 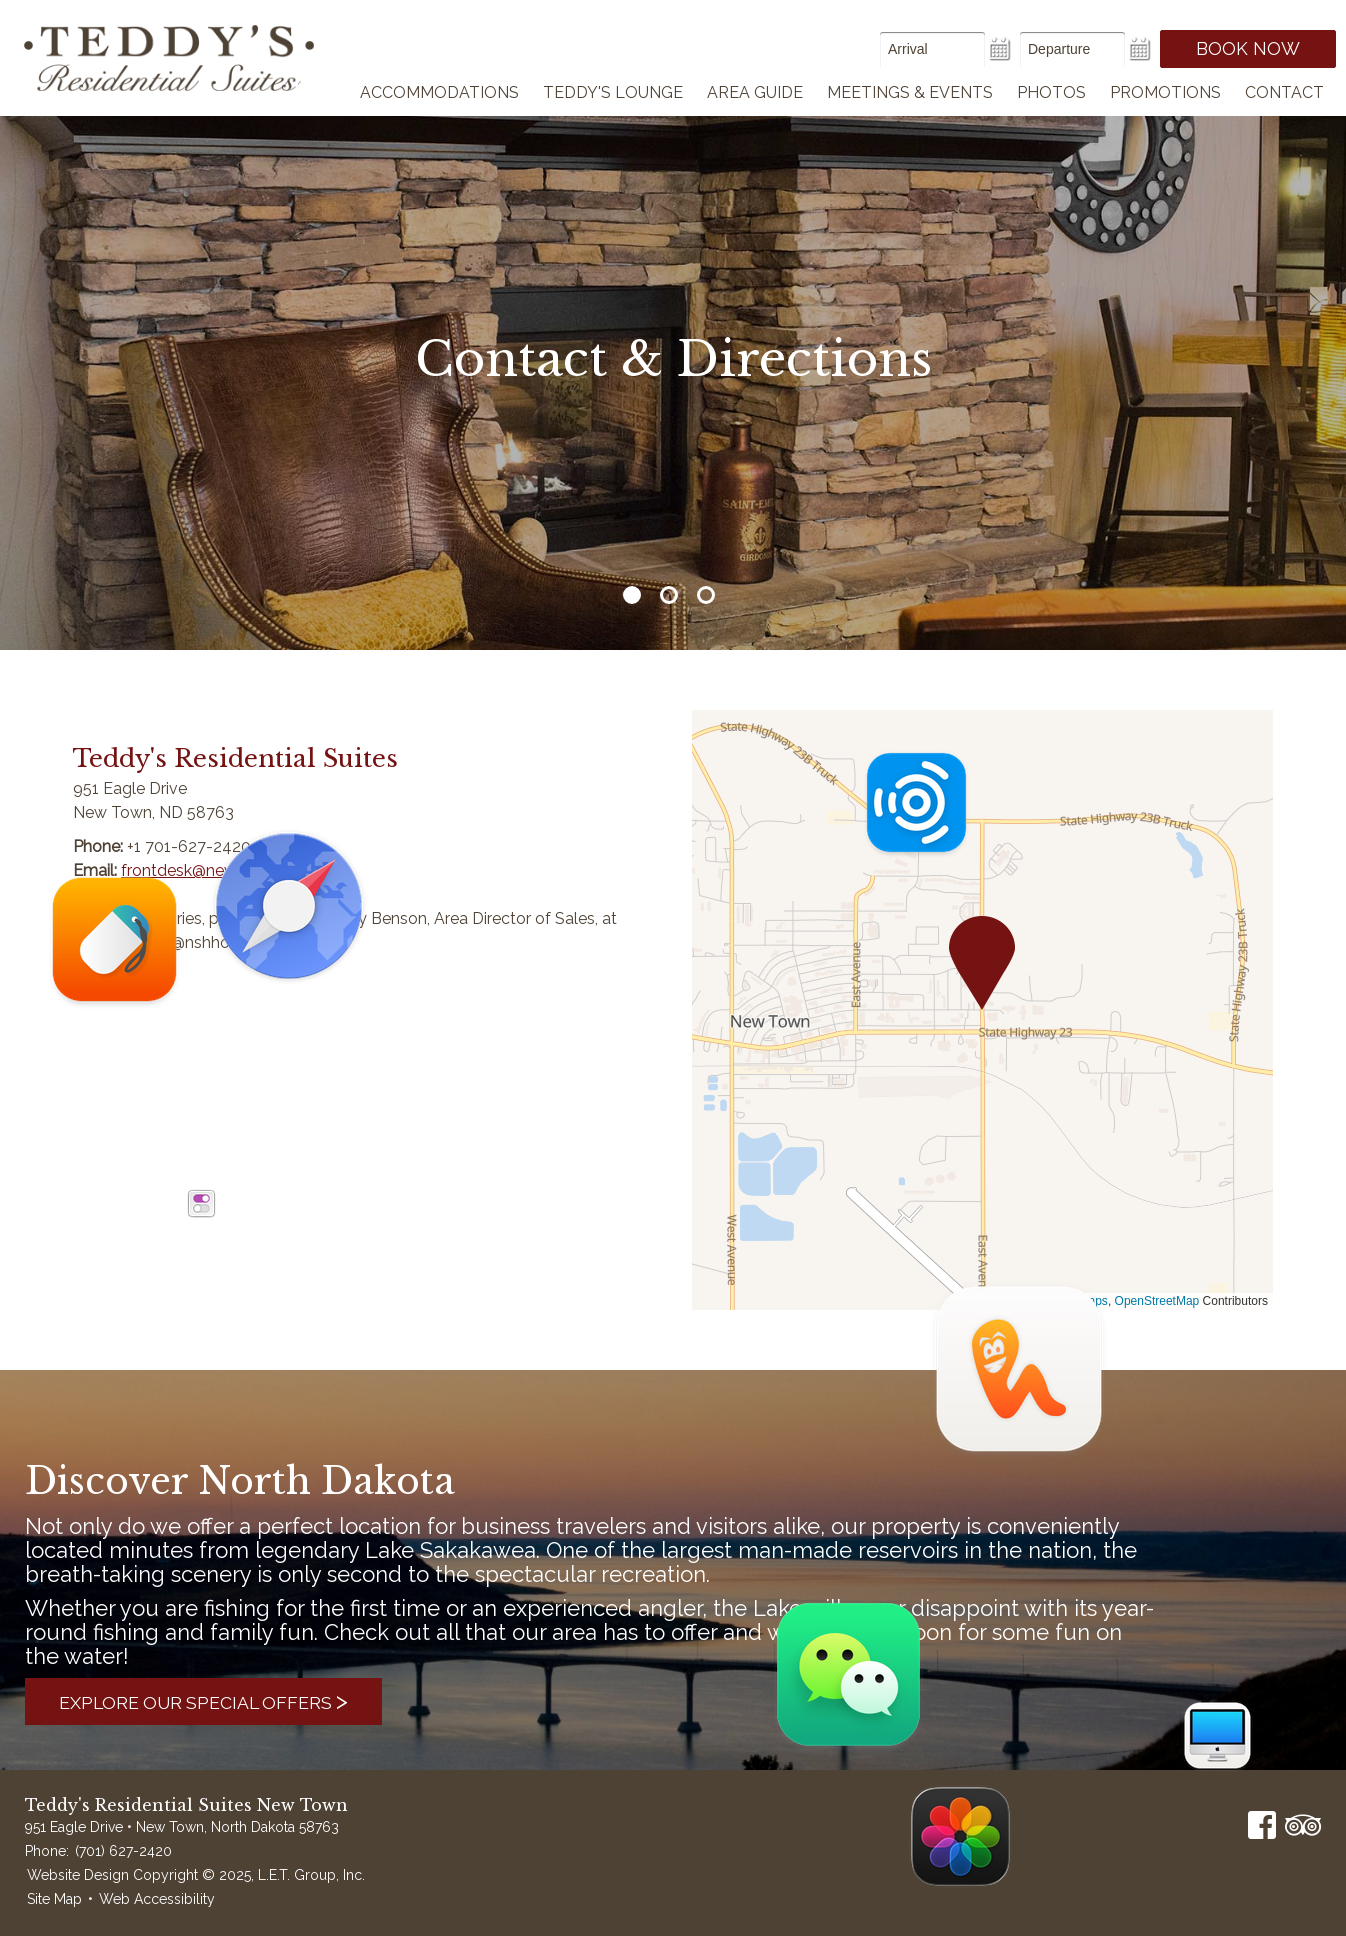 I want to click on open WeChat messaging app, so click(x=848, y=1674).